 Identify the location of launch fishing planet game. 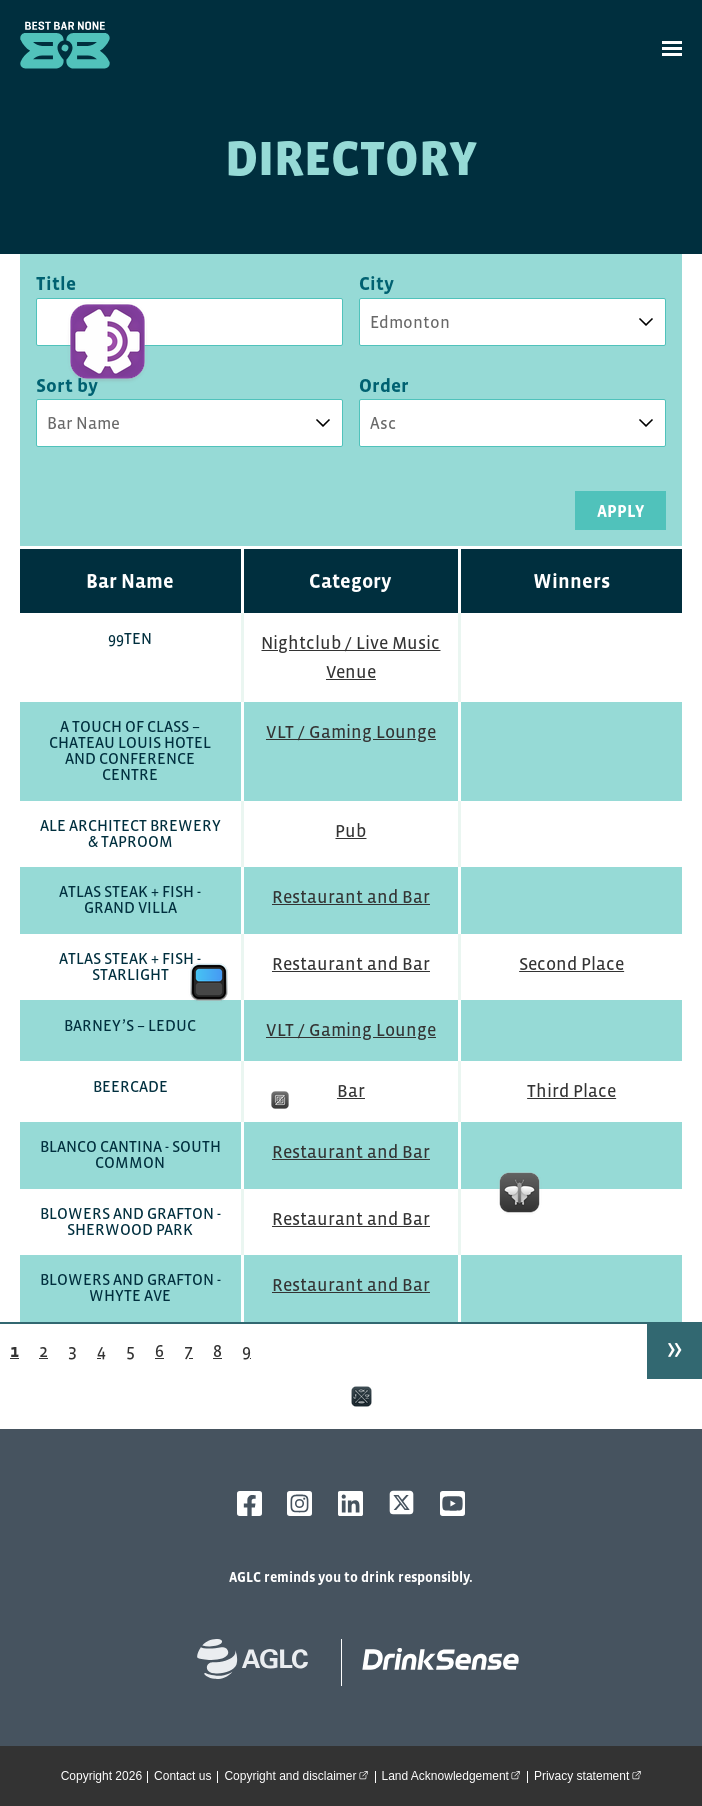
(361, 1396).